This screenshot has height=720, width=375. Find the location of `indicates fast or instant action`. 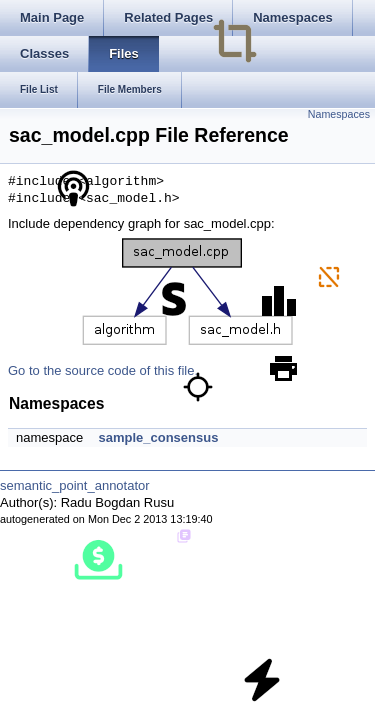

indicates fast or instant action is located at coordinates (262, 680).